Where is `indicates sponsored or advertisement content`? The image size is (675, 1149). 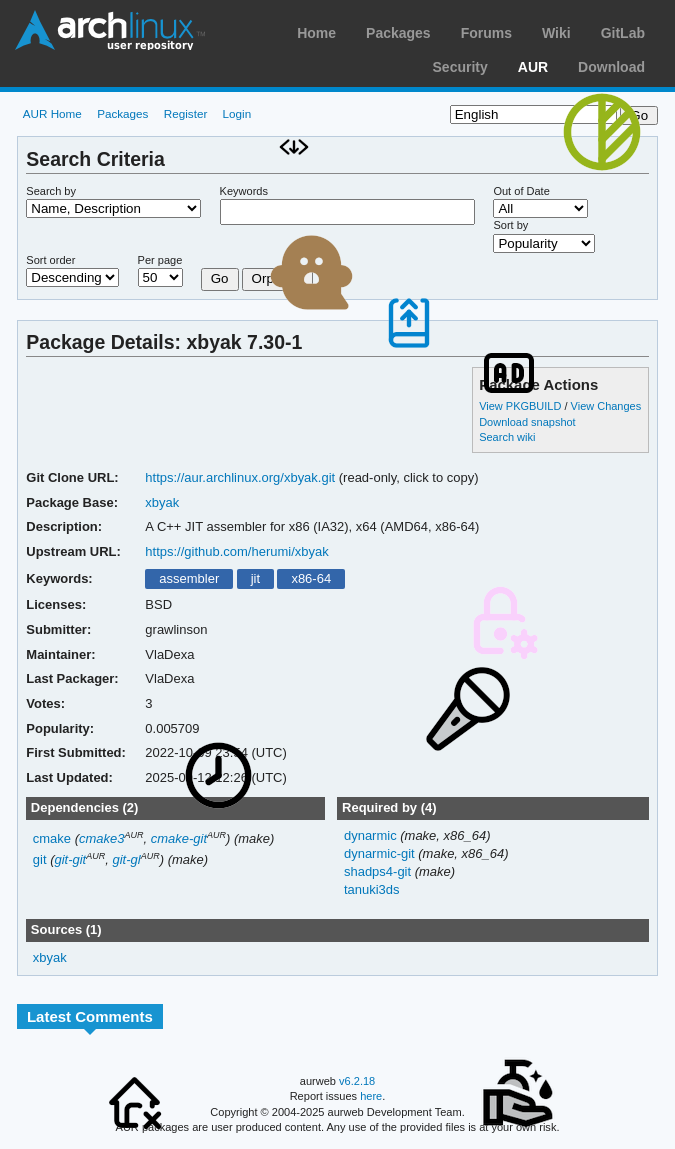 indicates sponsored or advertisement content is located at coordinates (509, 373).